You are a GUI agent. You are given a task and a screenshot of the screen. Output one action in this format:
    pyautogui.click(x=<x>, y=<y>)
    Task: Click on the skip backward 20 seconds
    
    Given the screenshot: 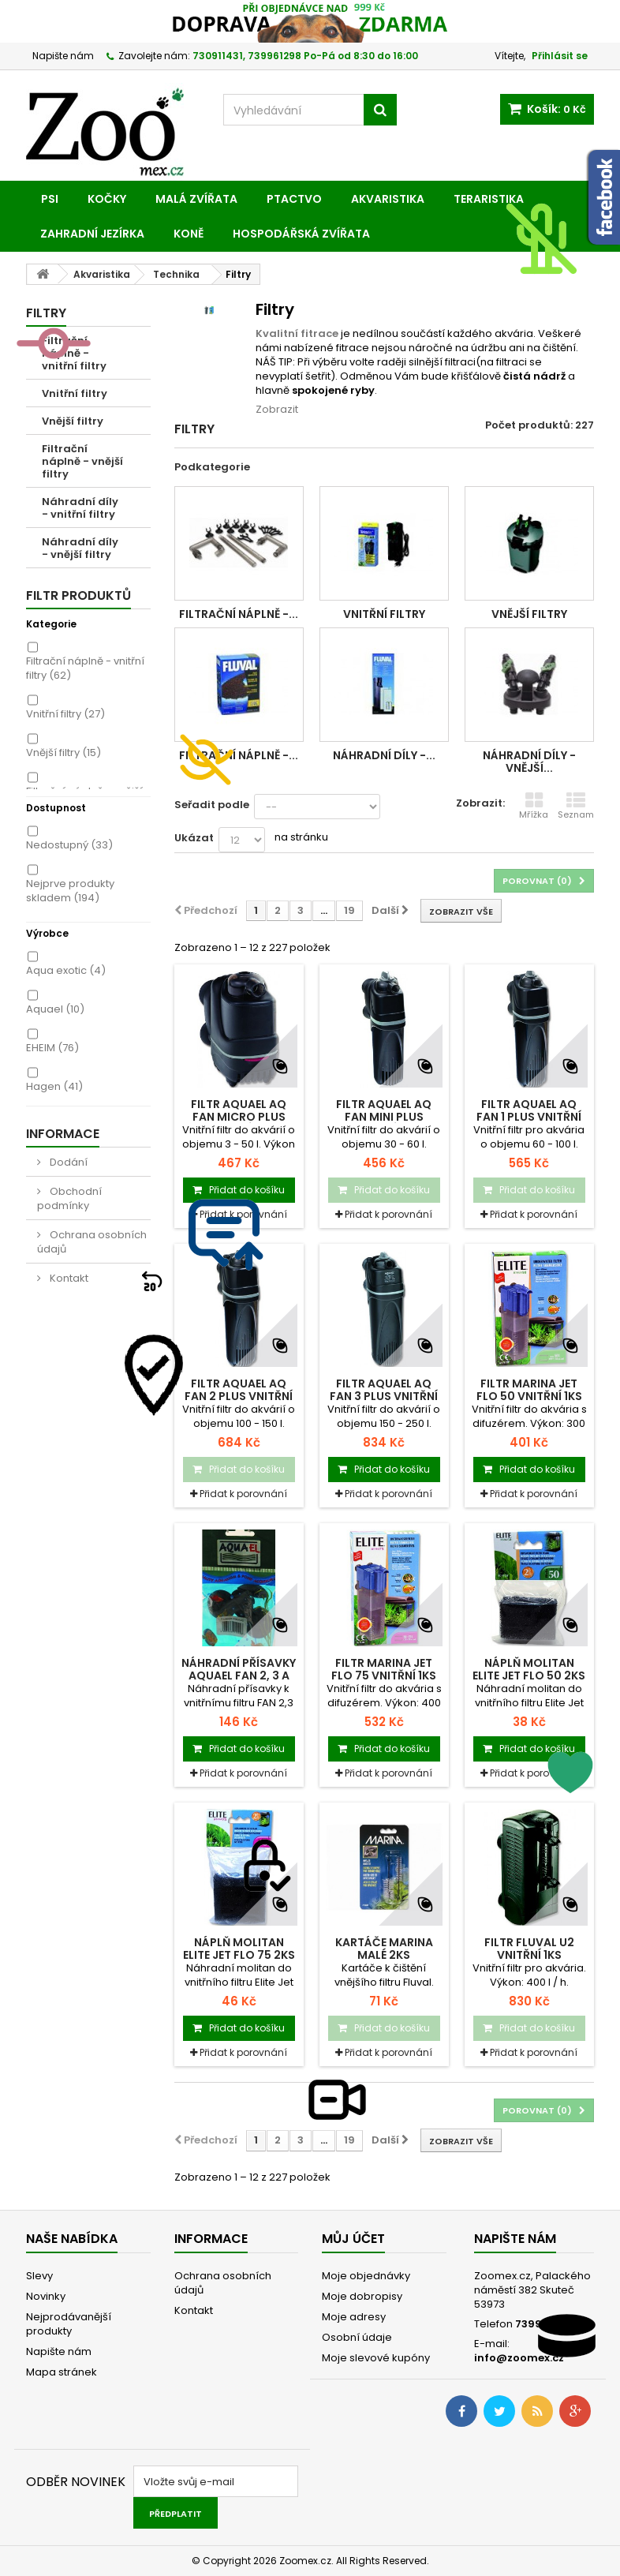 What is the action you would take?
    pyautogui.click(x=151, y=1282)
    